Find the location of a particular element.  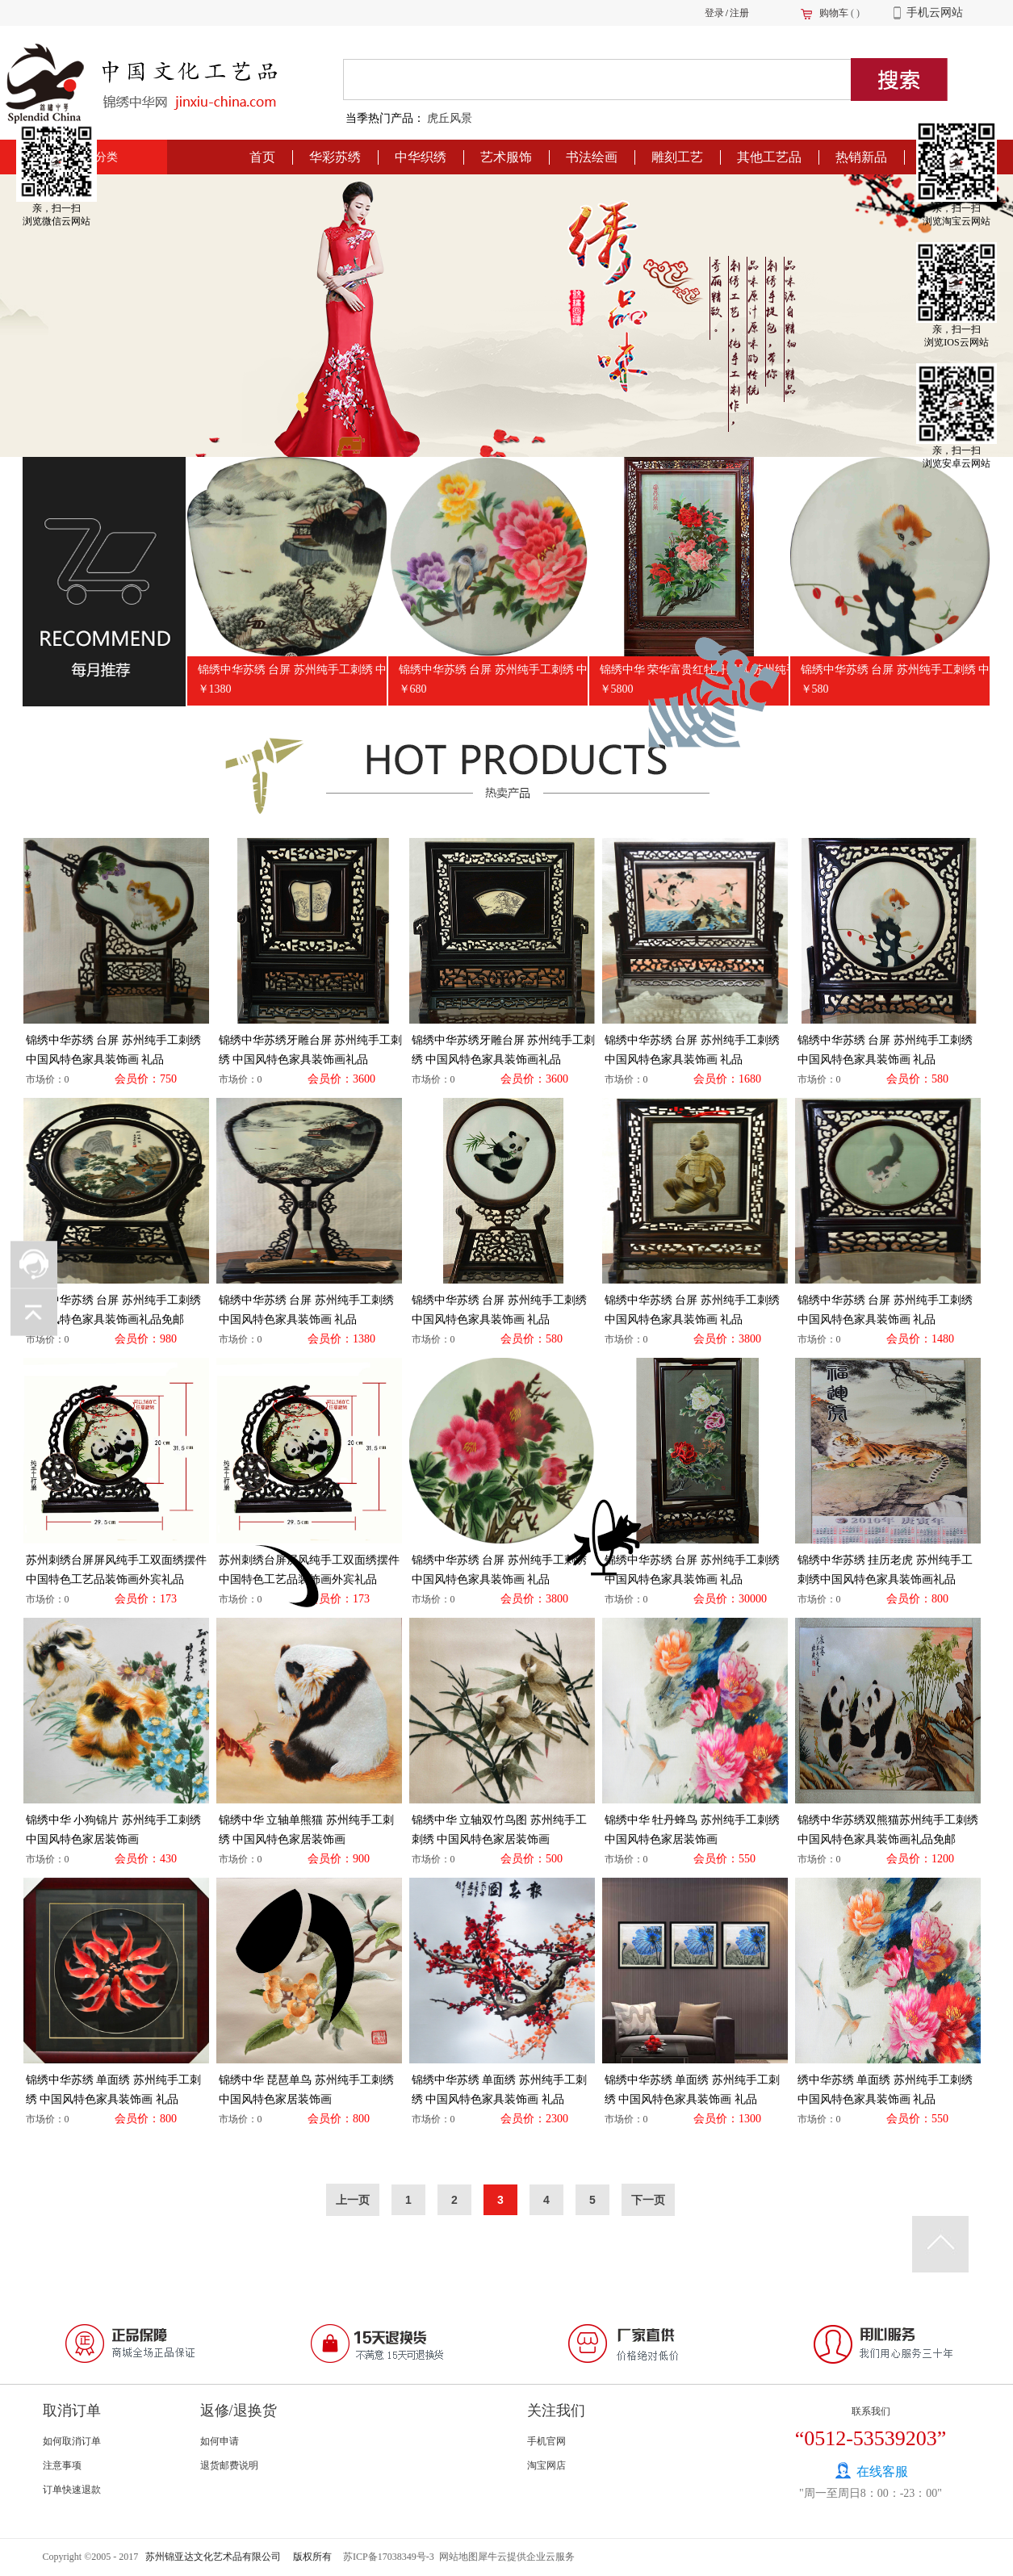

perform a quick attack or slash action is located at coordinates (287, 1577).